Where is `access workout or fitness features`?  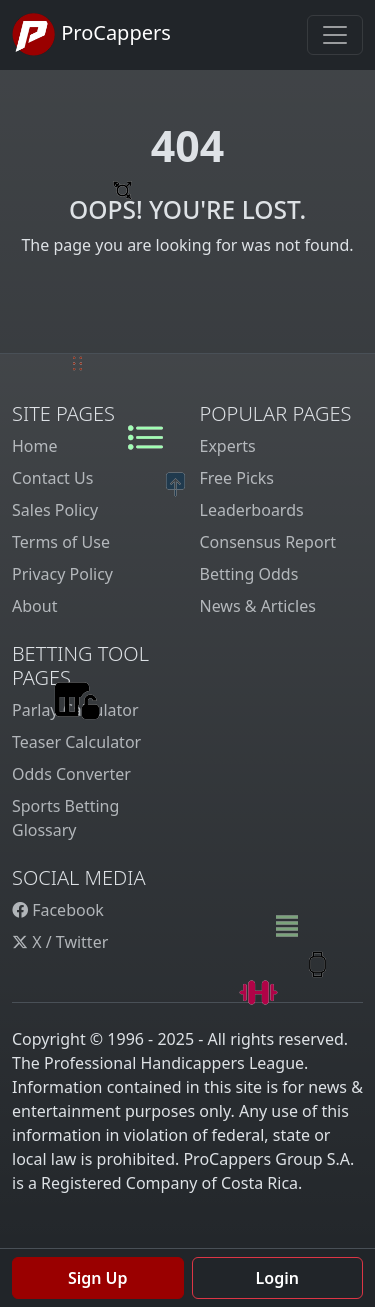 access workout or fitness features is located at coordinates (258, 992).